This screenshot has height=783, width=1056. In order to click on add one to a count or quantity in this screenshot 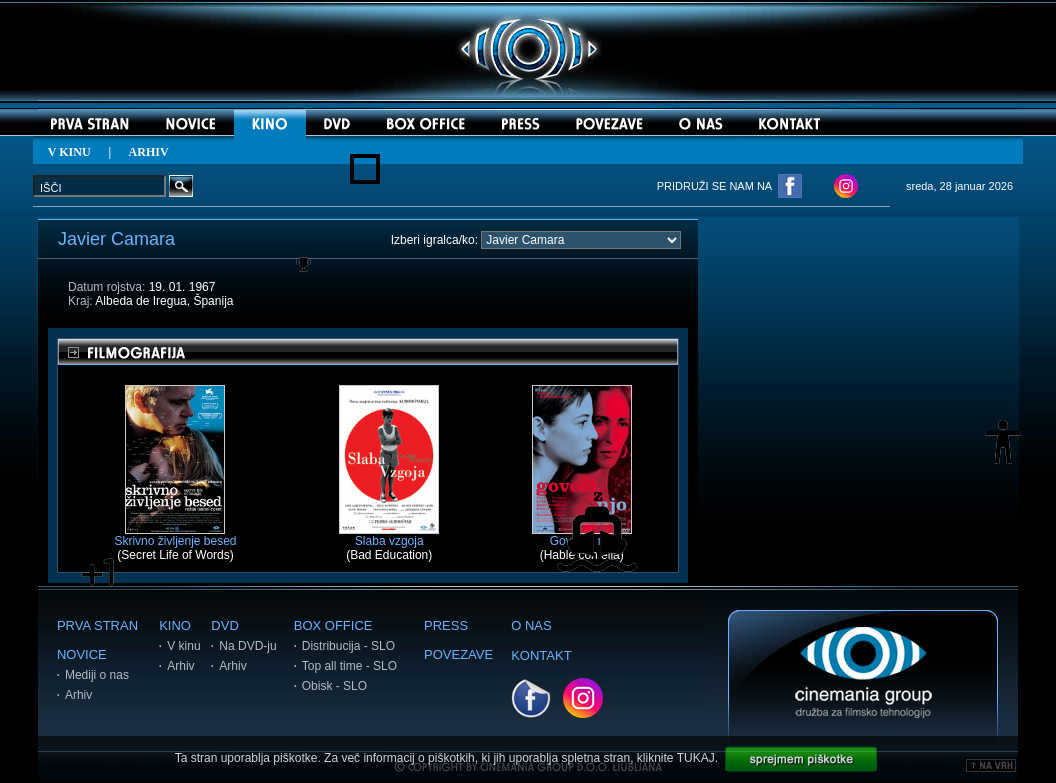, I will do `click(98, 572)`.